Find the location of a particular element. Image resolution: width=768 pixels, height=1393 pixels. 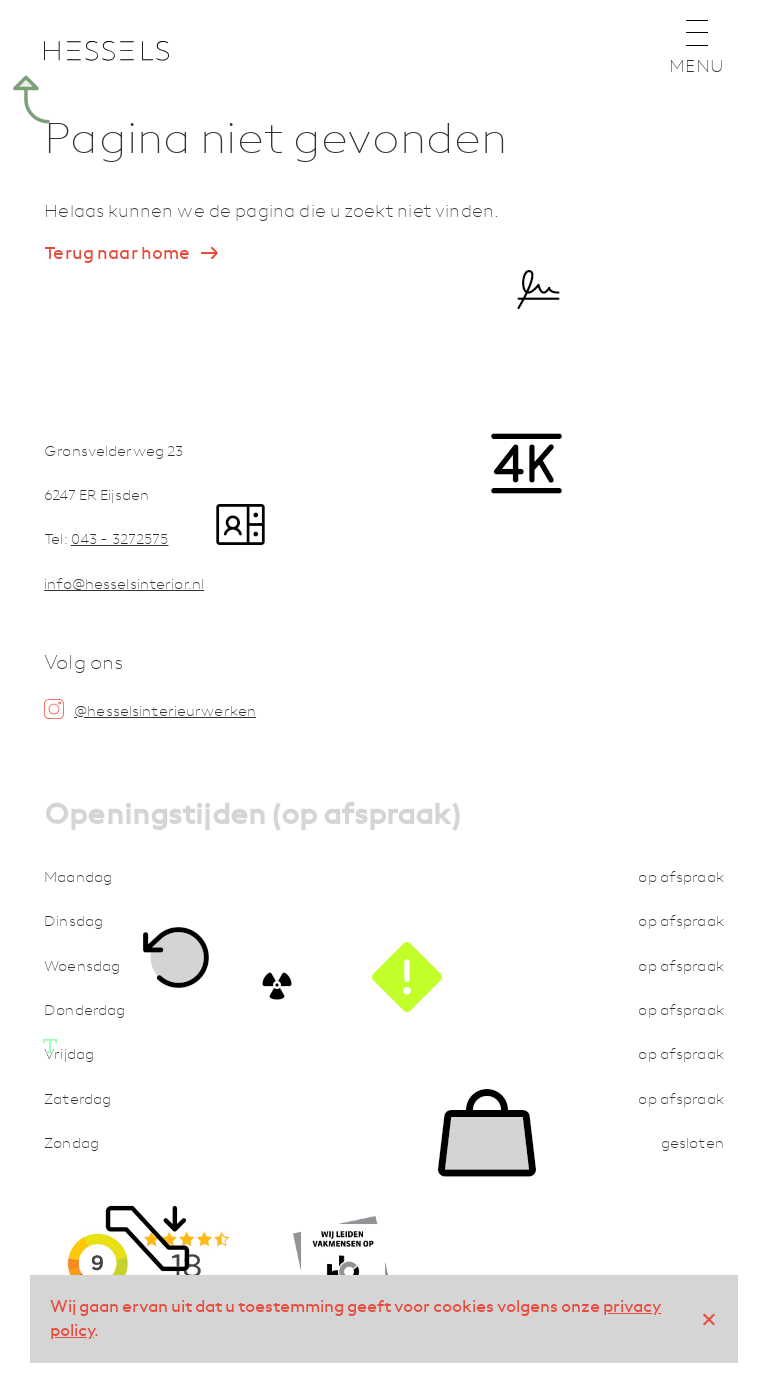

indicates escalator going down is located at coordinates (147, 1238).